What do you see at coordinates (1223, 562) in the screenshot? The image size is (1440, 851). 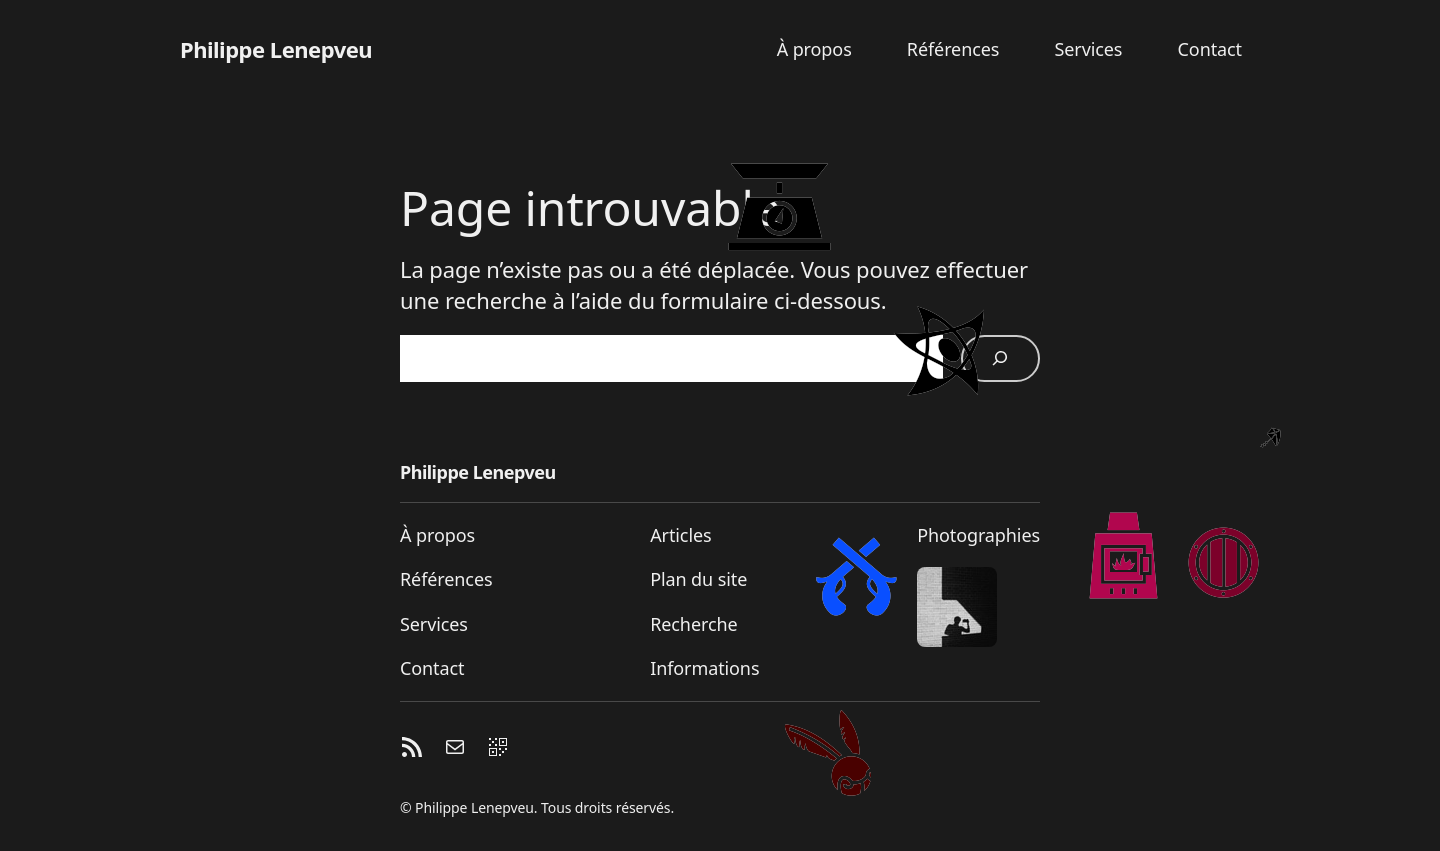 I see `access defense or protection settings` at bounding box center [1223, 562].